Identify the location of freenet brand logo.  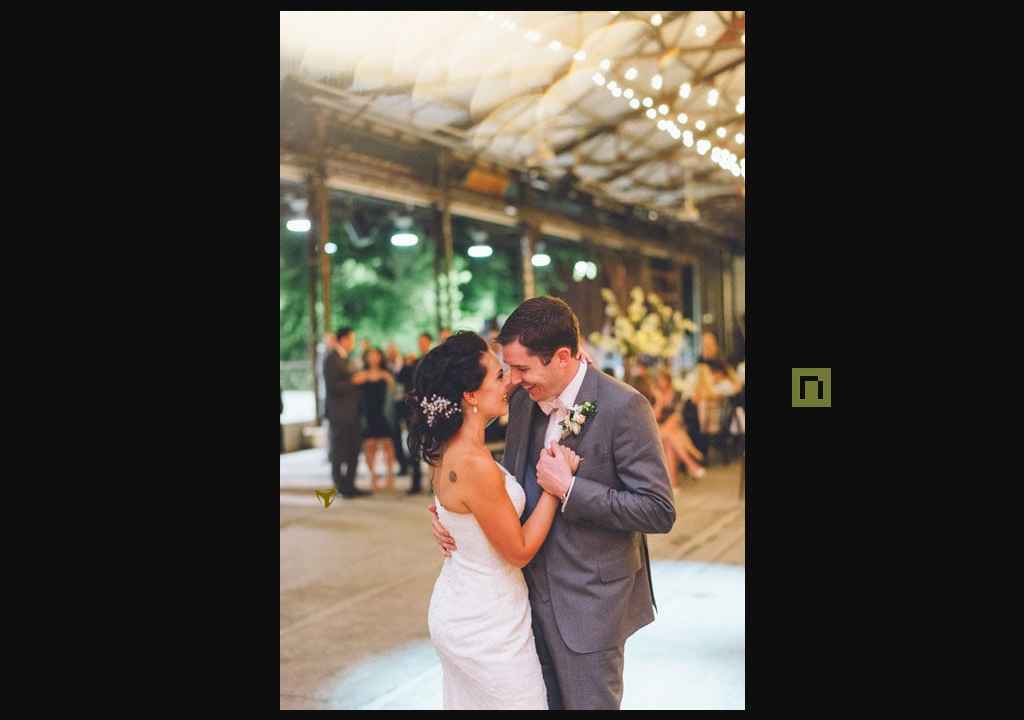
(326, 498).